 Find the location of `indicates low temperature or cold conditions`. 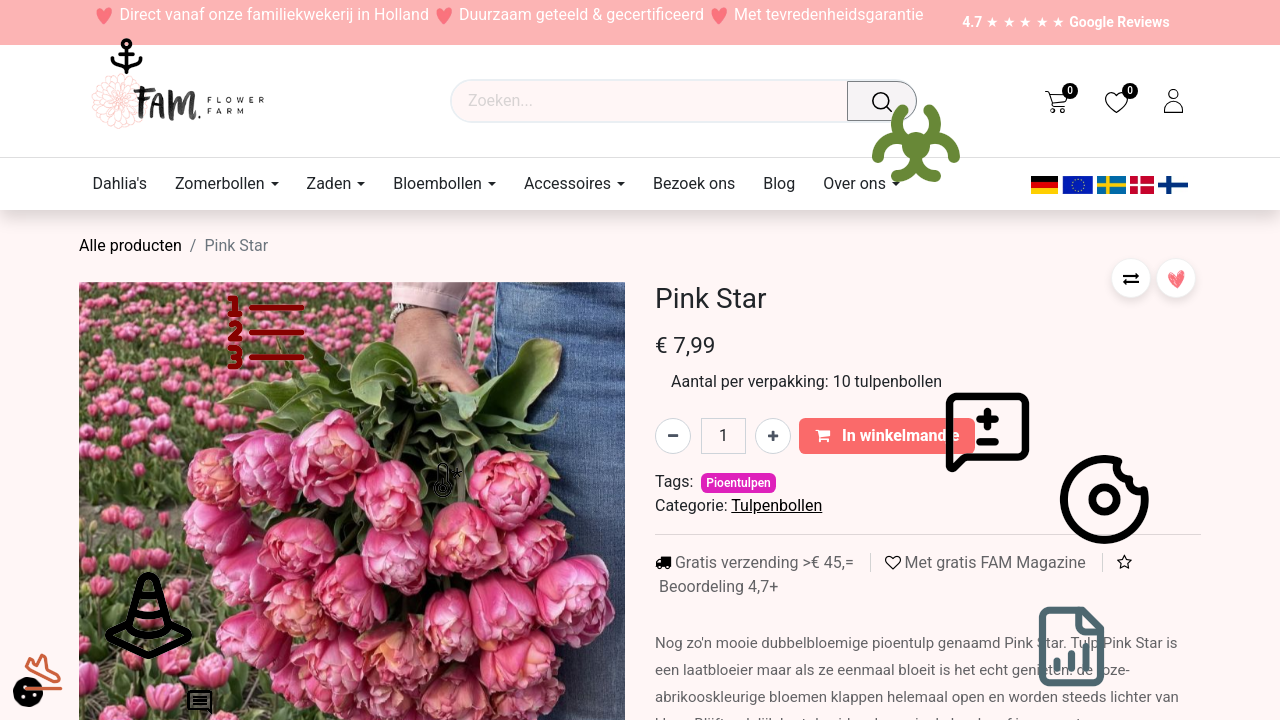

indicates low temperature or cold conditions is located at coordinates (444, 480).